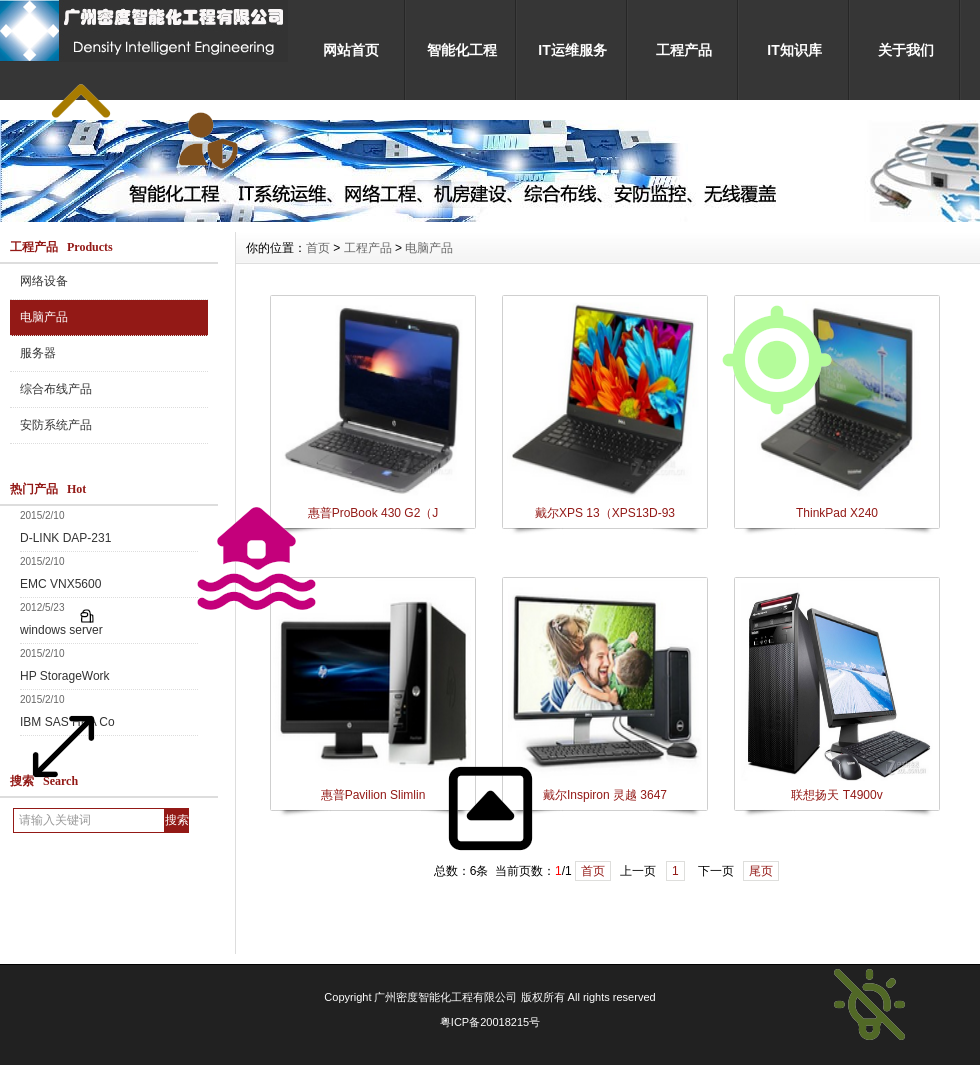 The height and width of the screenshot is (1065, 980). I want to click on resize a window or element, so click(63, 746).